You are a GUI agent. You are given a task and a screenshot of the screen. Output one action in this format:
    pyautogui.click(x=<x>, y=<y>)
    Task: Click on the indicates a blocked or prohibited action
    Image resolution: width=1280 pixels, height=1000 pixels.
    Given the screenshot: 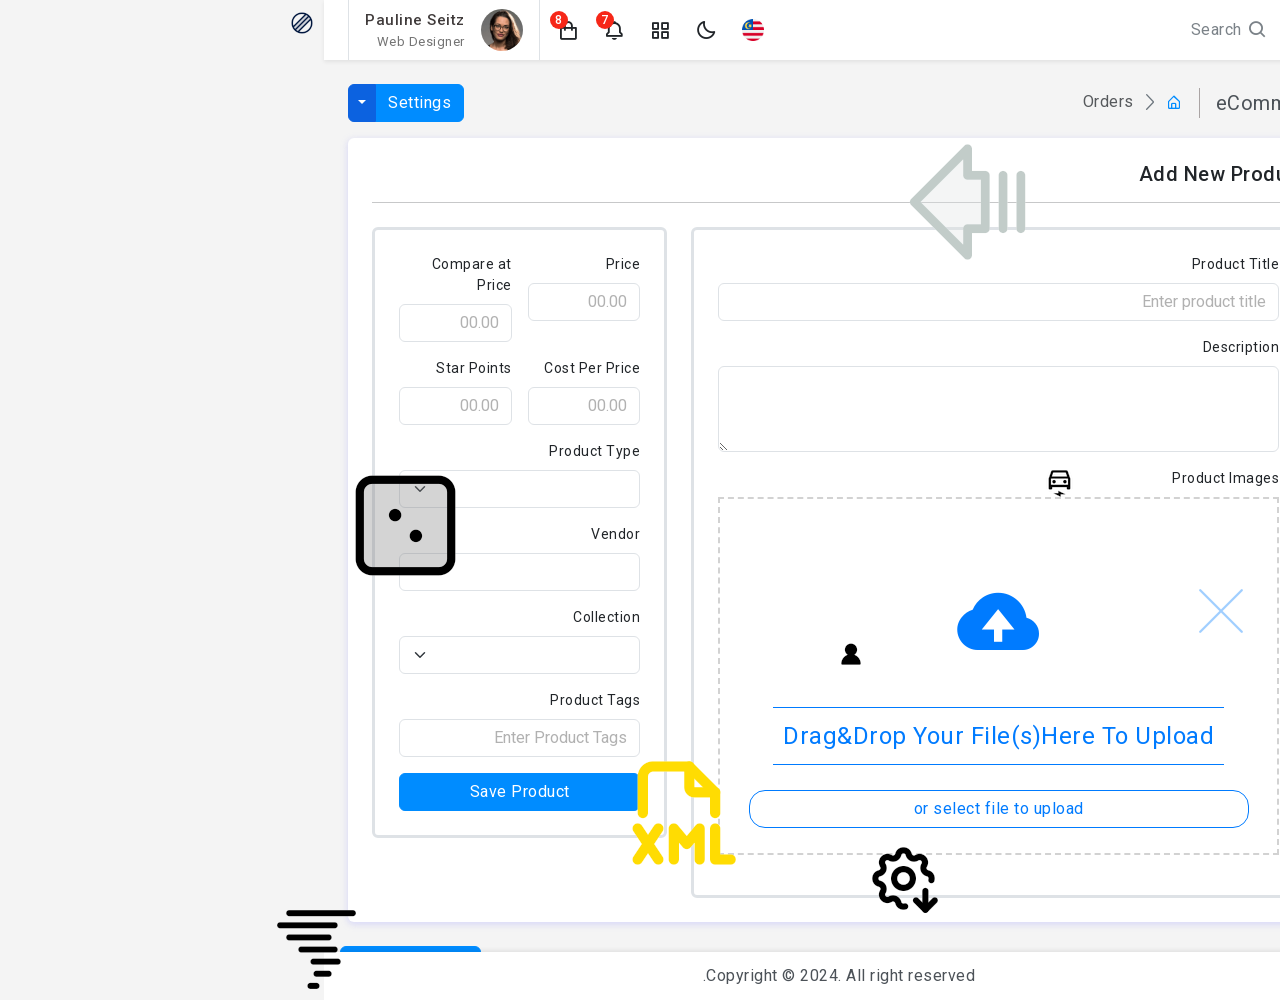 What is the action you would take?
    pyautogui.click(x=302, y=23)
    